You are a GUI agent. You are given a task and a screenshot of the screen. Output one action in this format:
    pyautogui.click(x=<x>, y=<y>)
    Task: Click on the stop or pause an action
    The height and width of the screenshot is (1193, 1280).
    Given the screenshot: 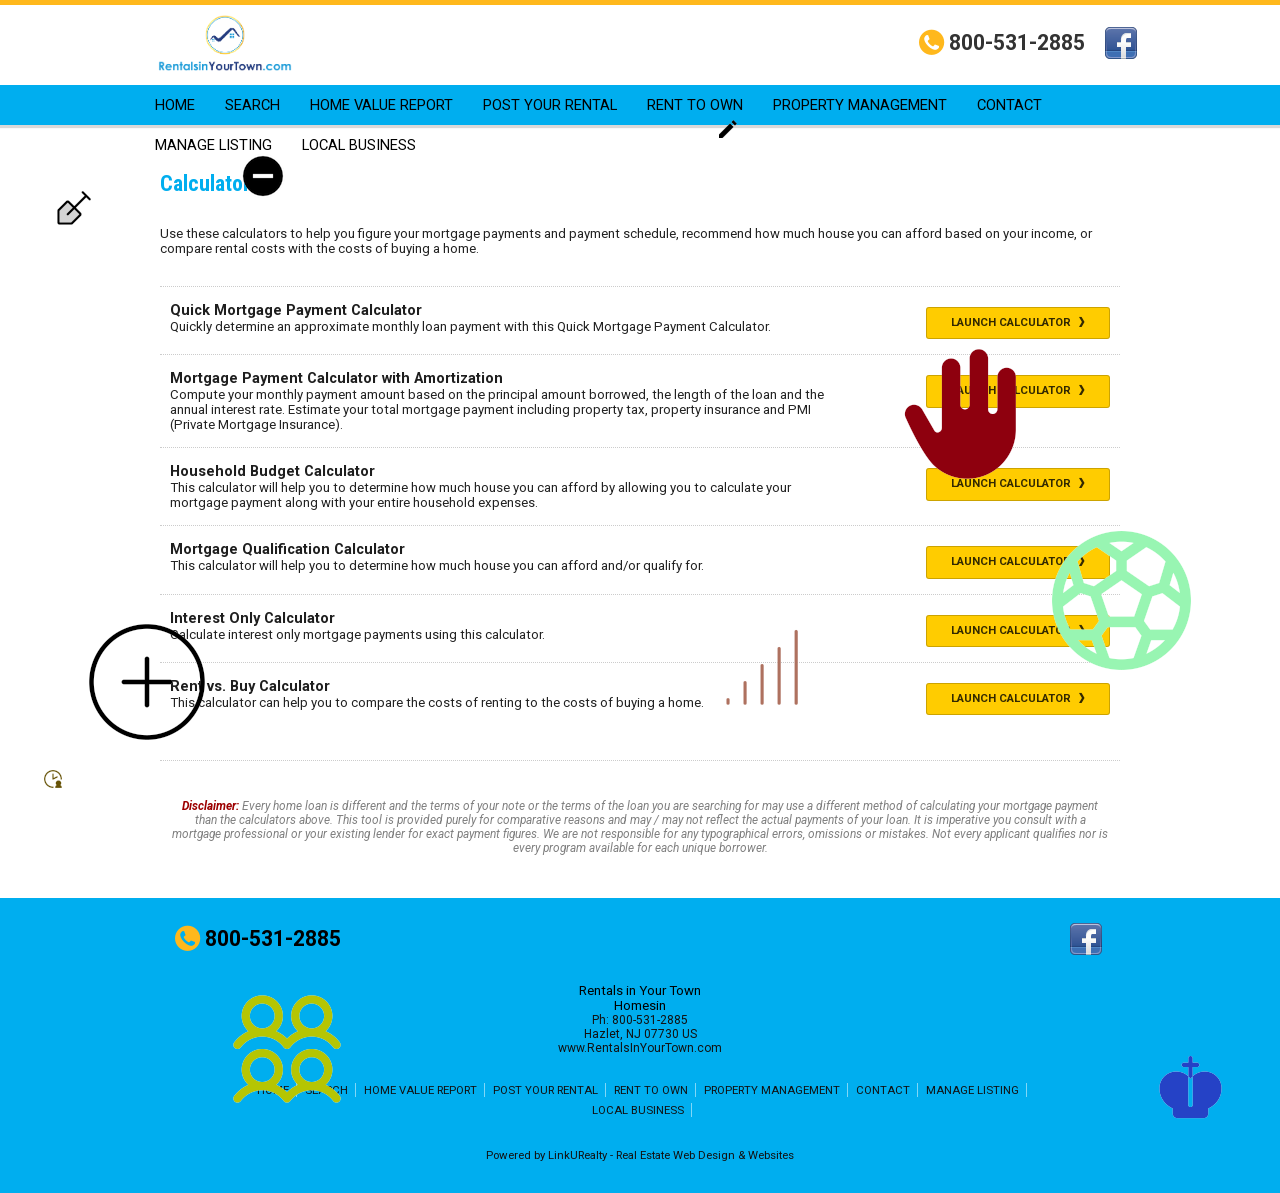 What is the action you would take?
    pyautogui.click(x=965, y=414)
    